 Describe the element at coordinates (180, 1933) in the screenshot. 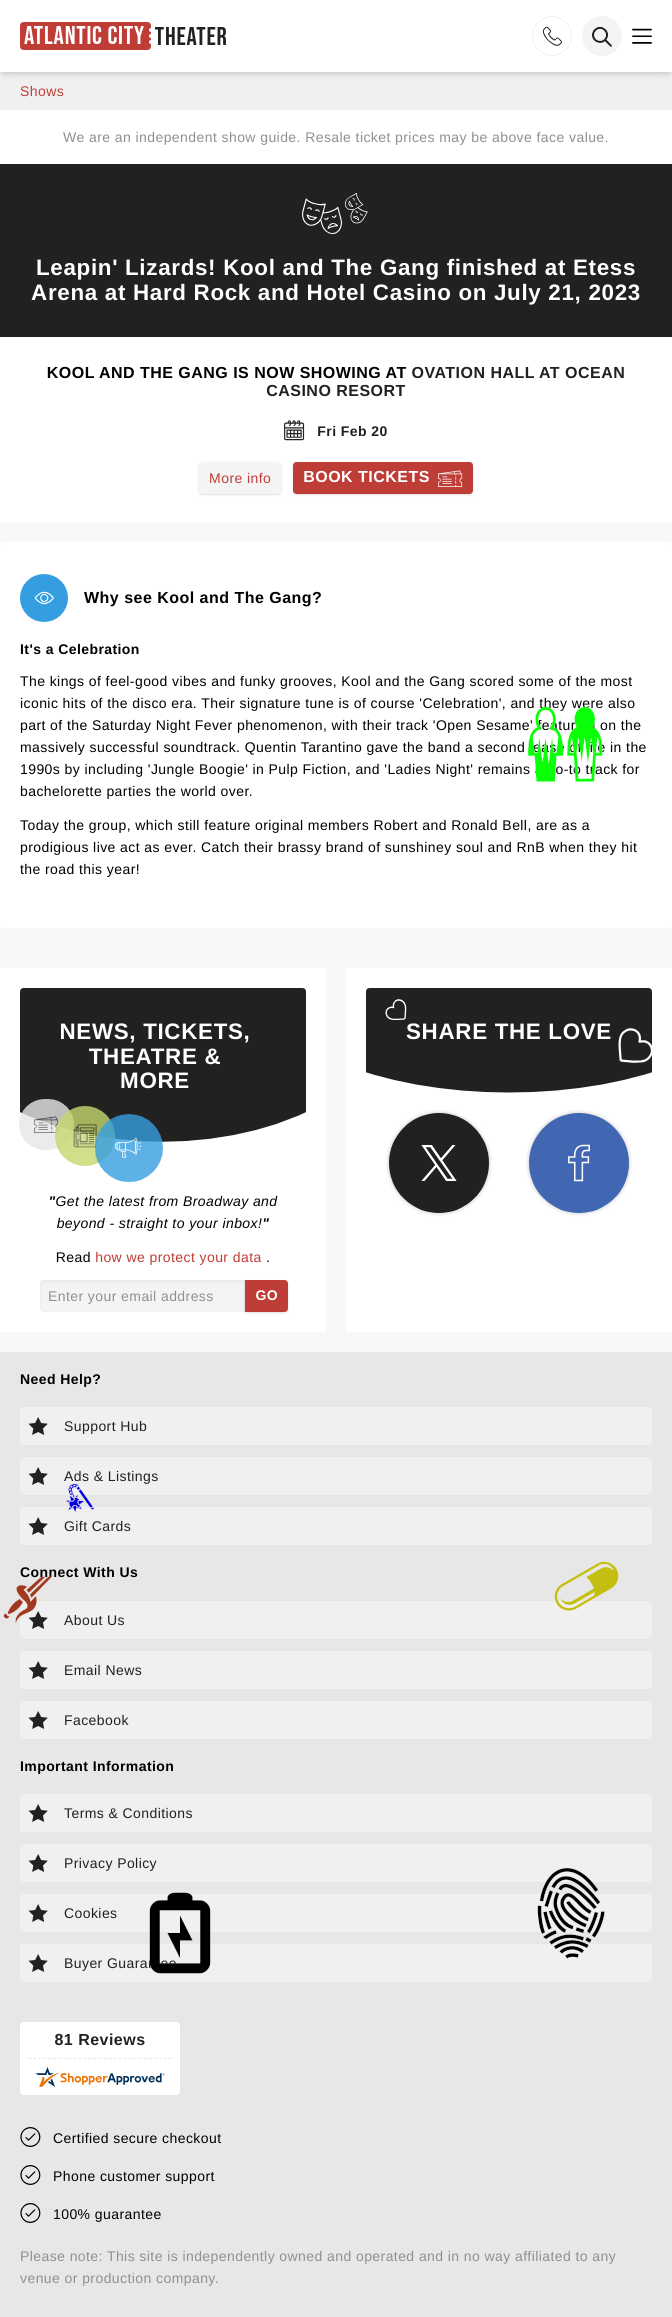

I see `view battery status or power level` at that location.